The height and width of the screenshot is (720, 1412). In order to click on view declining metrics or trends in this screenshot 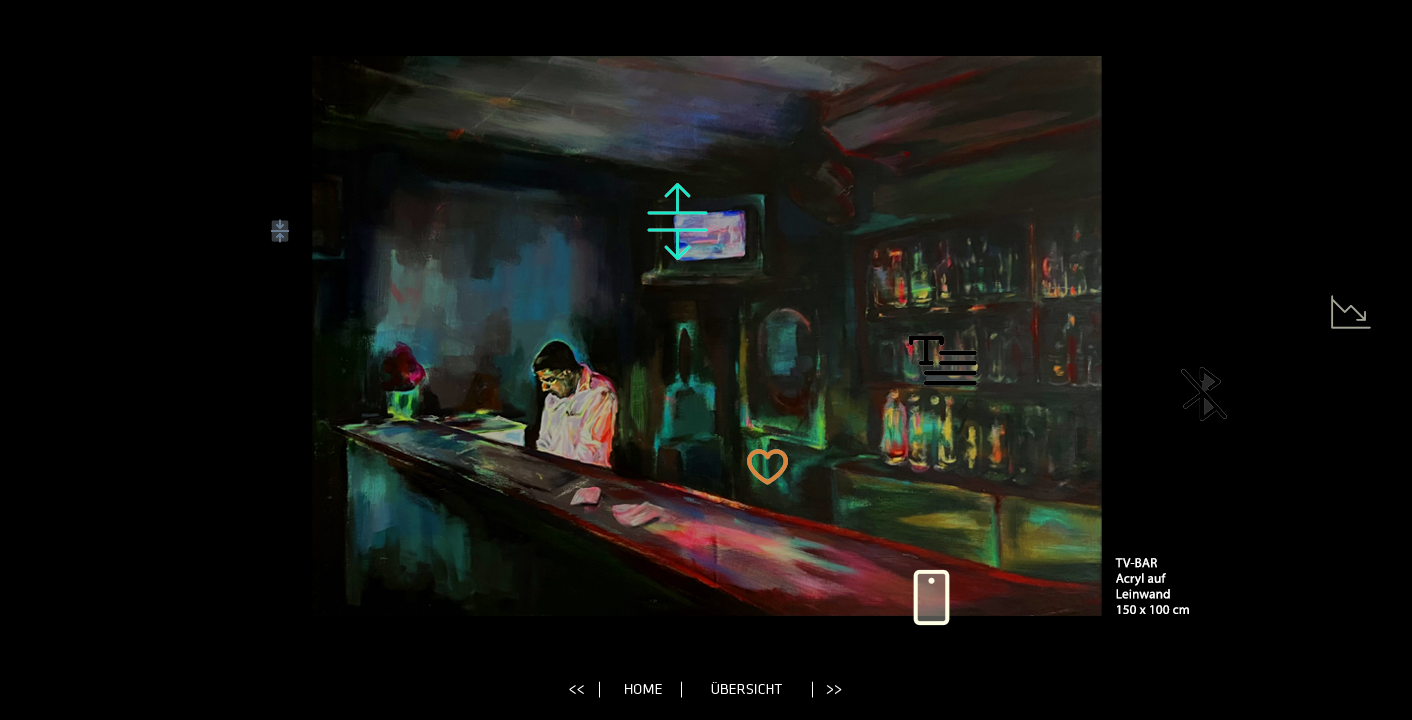, I will do `click(1351, 312)`.